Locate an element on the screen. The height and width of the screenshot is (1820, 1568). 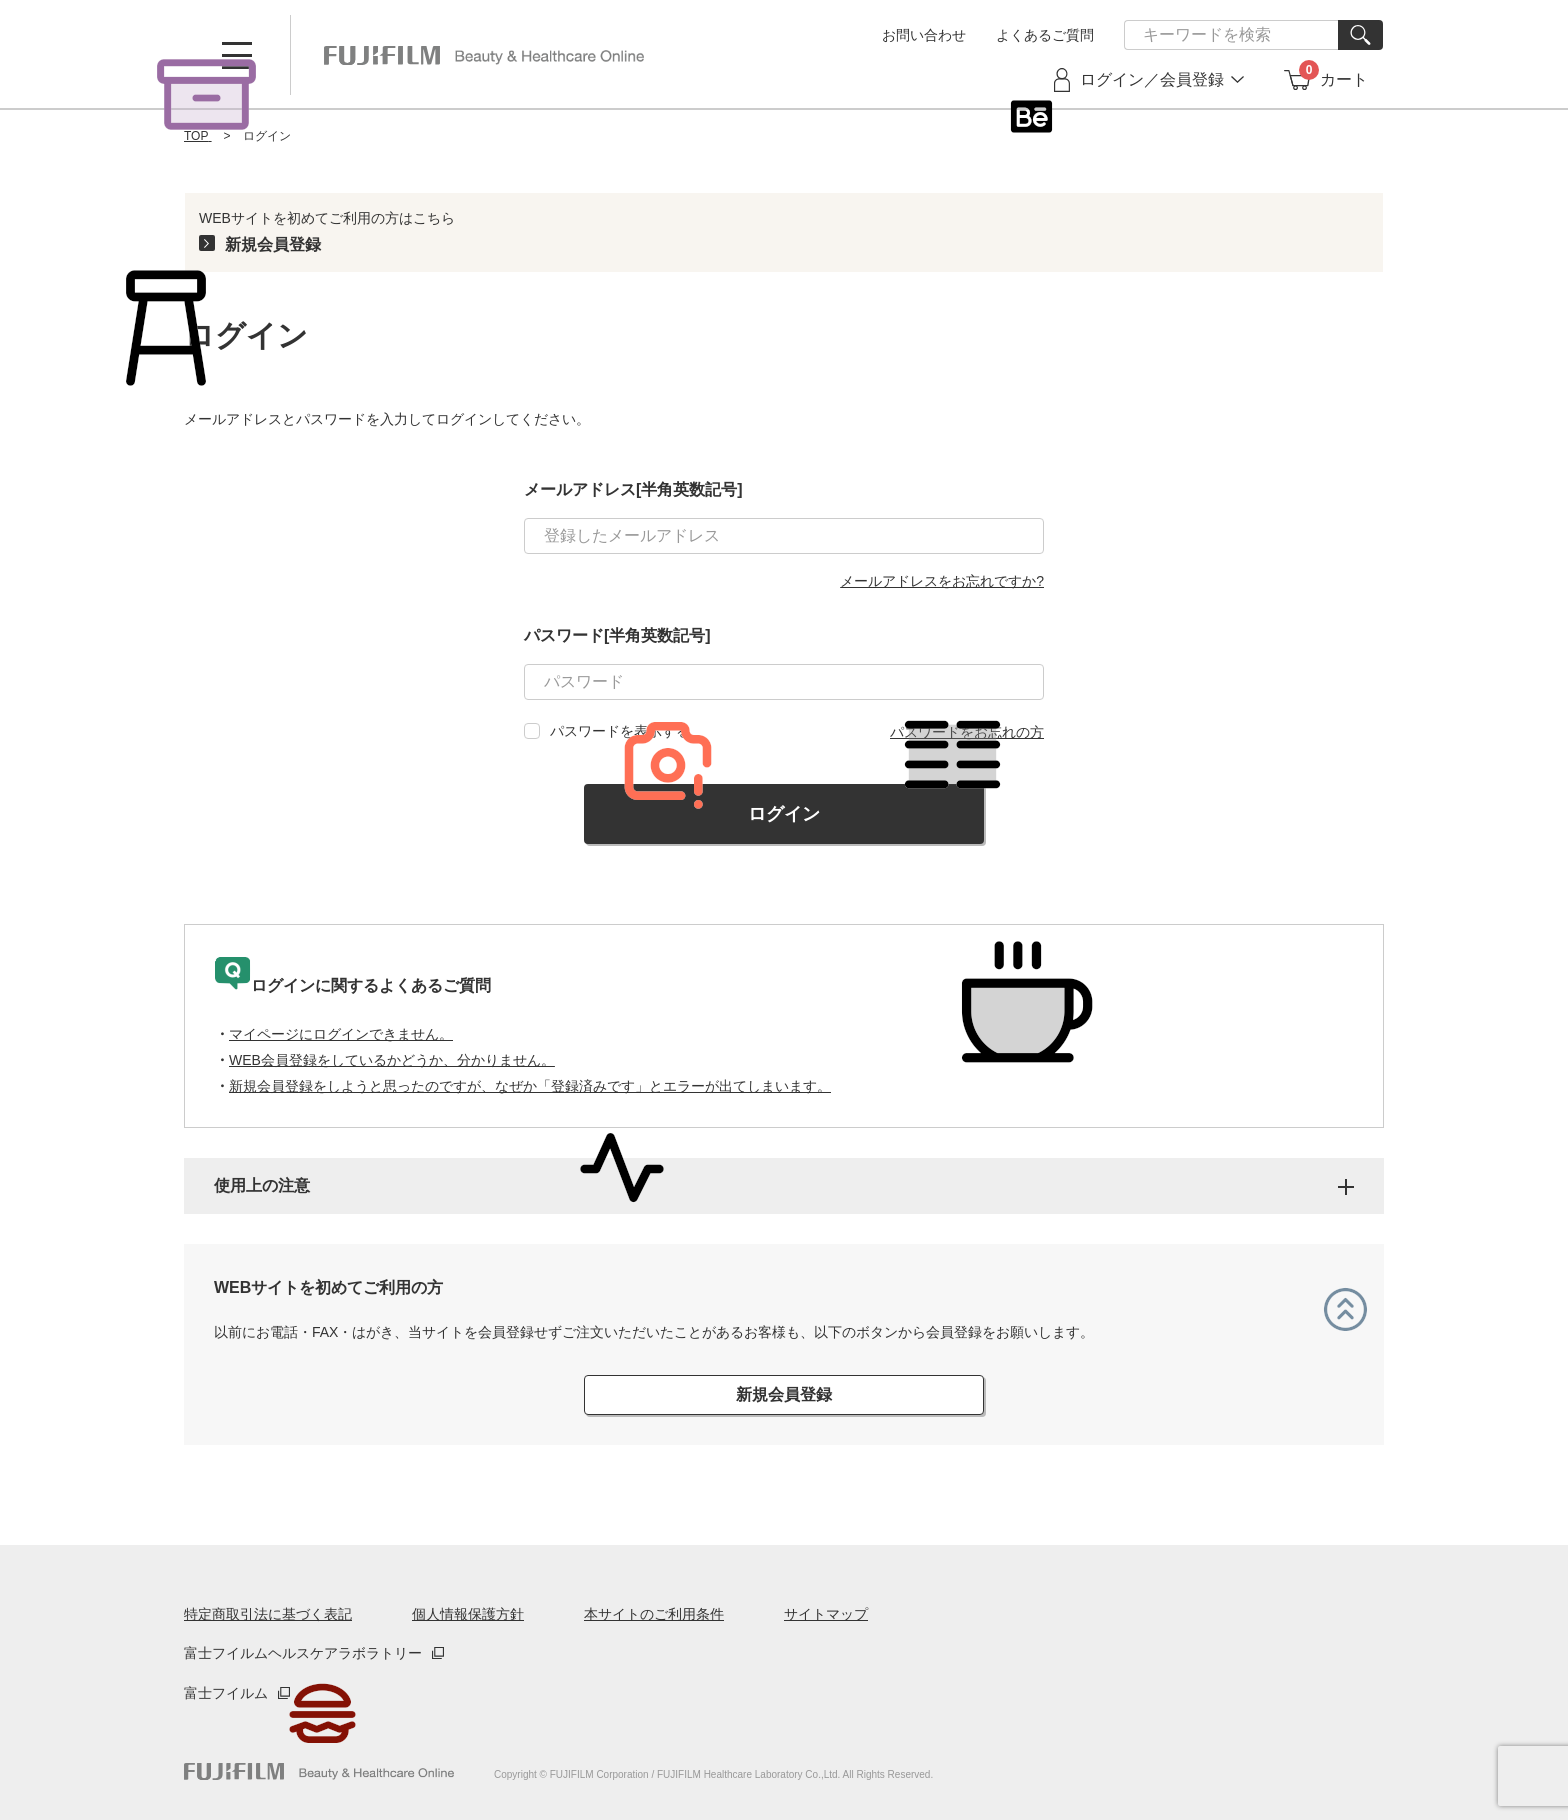
access food or restaurant options is located at coordinates (322, 1714).